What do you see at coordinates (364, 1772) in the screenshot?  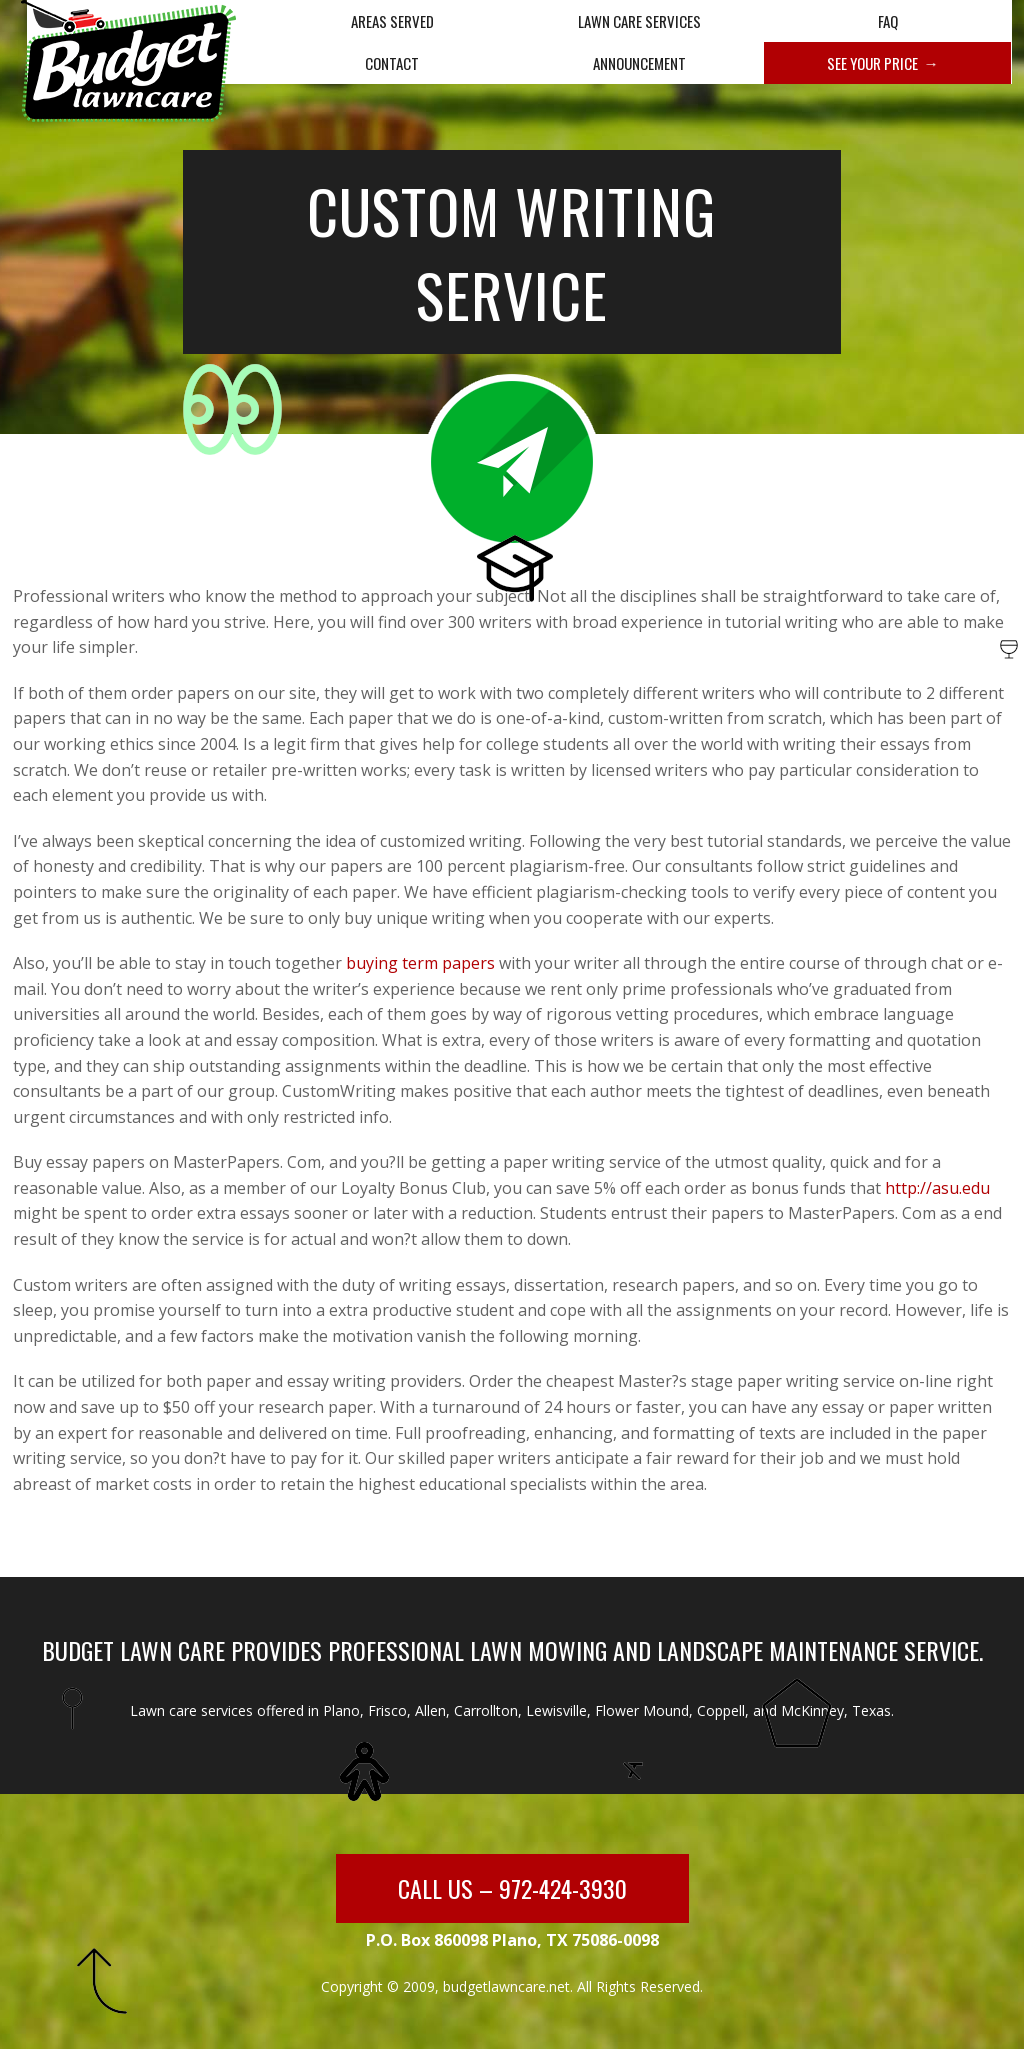 I see `view your profile` at bounding box center [364, 1772].